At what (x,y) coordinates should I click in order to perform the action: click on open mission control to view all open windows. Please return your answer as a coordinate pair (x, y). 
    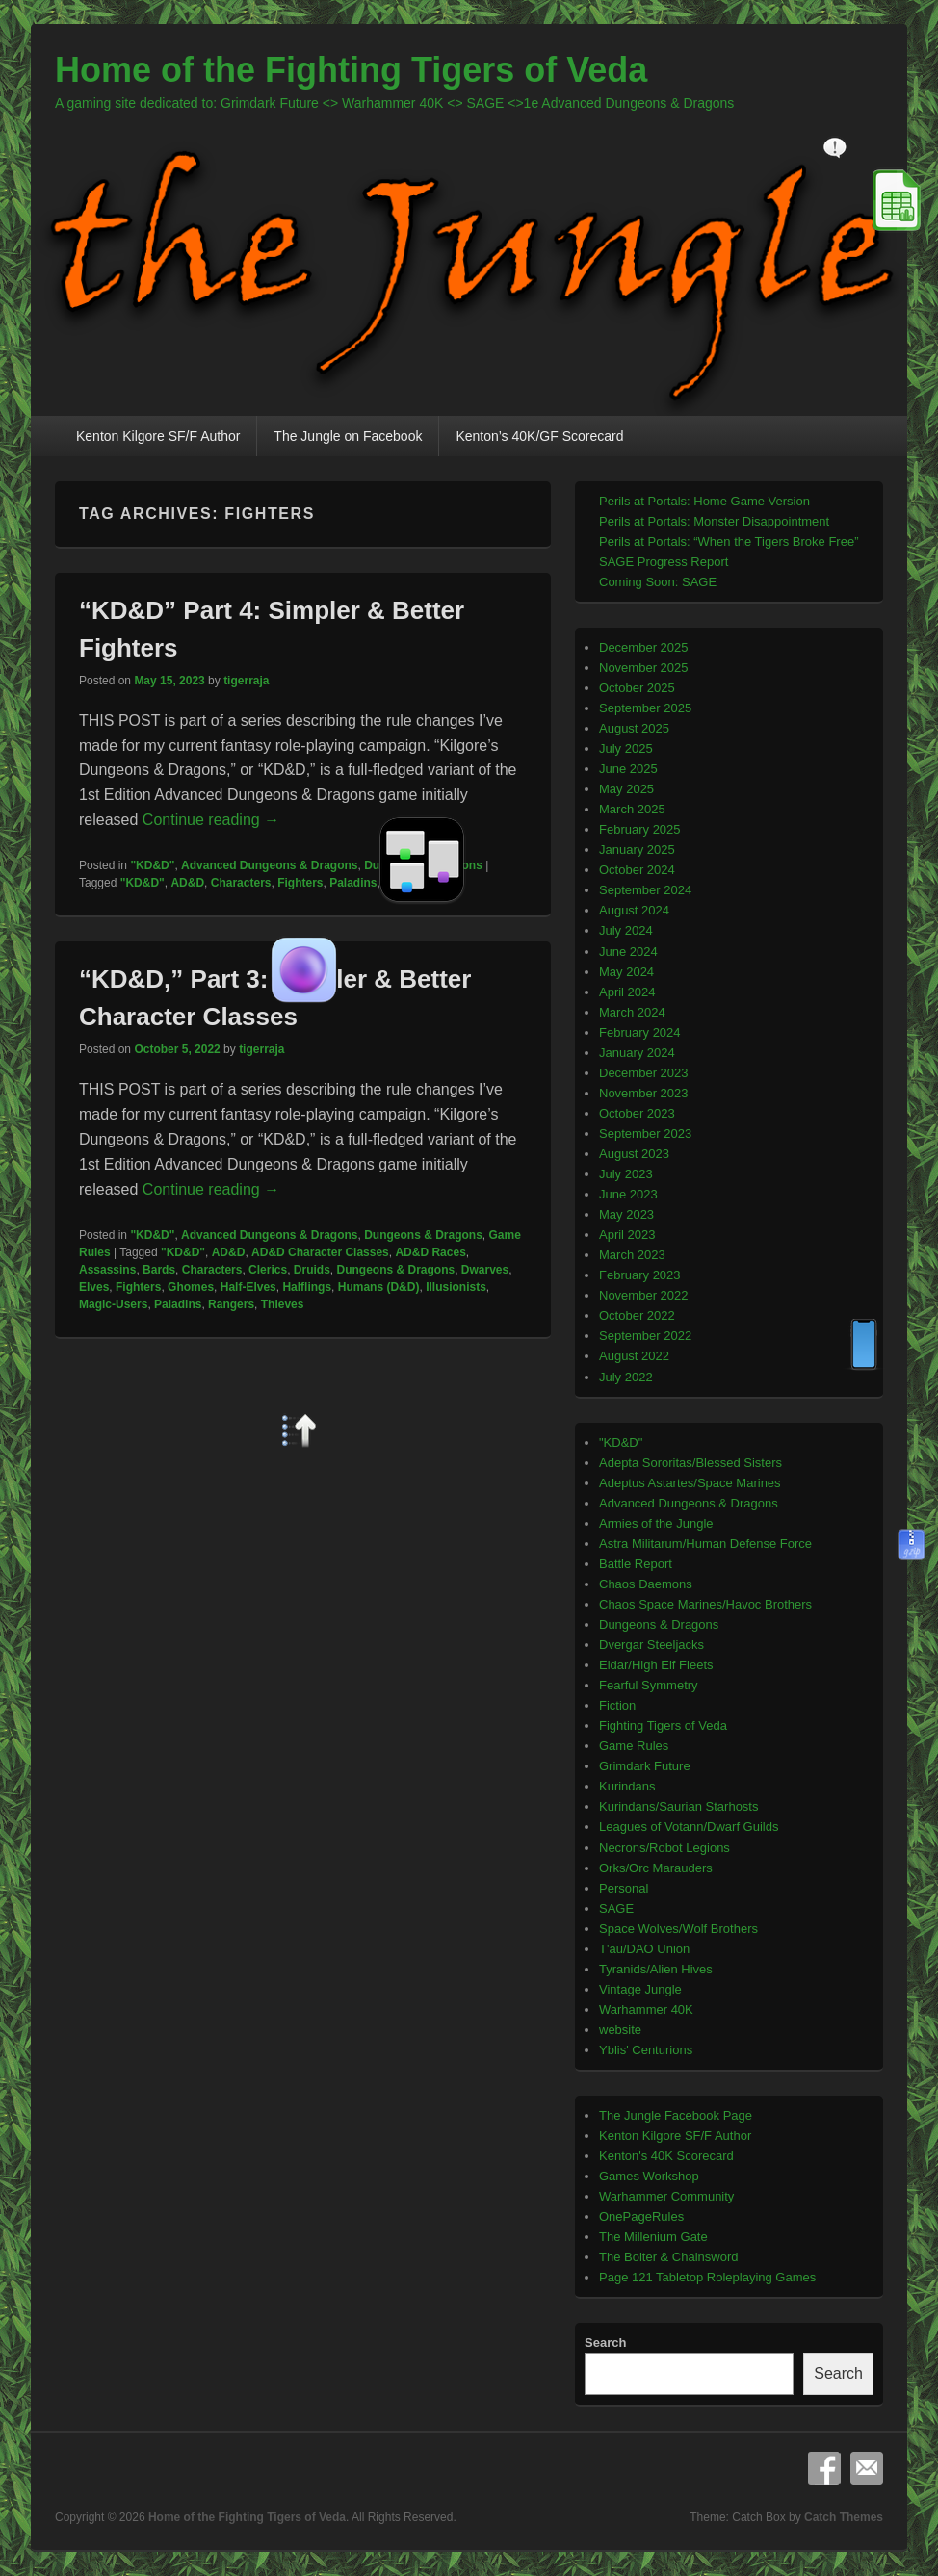
    Looking at the image, I should click on (422, 860).